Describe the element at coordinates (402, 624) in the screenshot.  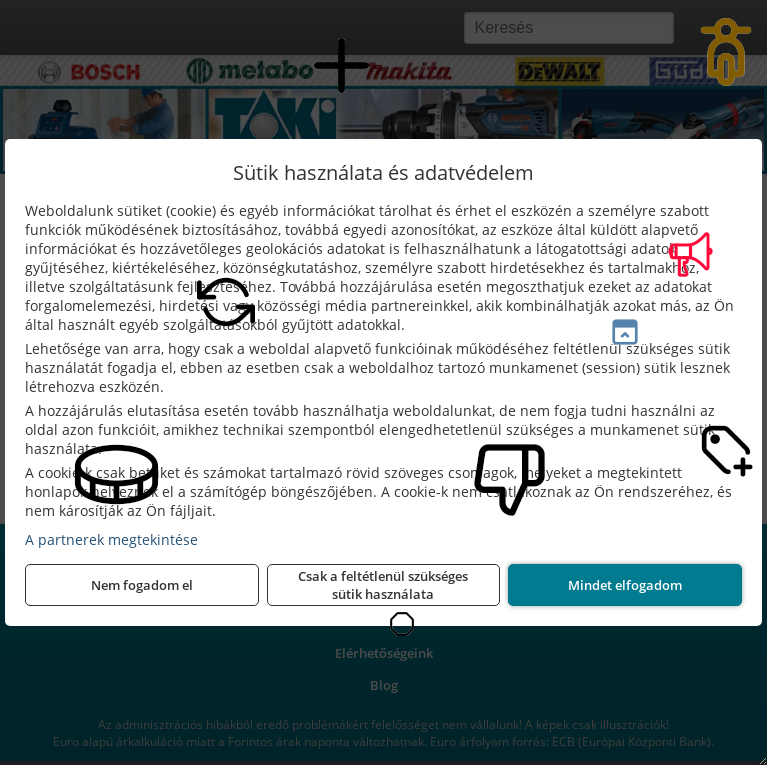
I see `stop or halt action indicator` at that location.